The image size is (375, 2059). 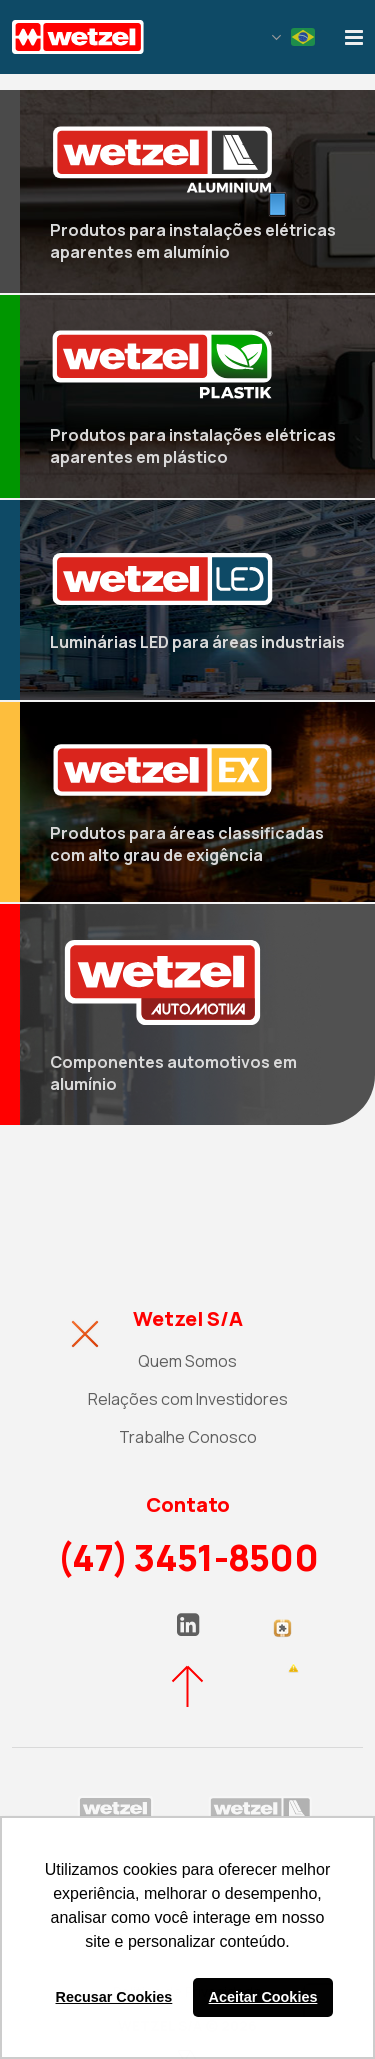 I want to click on indicates a warning or caution state, so click(x=286, y=1676).